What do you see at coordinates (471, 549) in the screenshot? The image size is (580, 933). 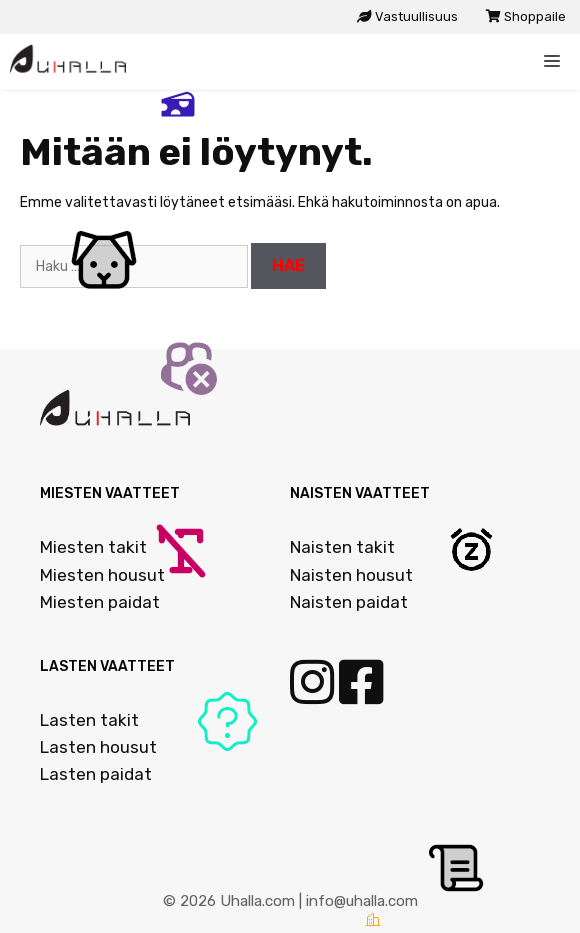 I see `snooze an alarm or reminder` at bounding box center [471, 549].